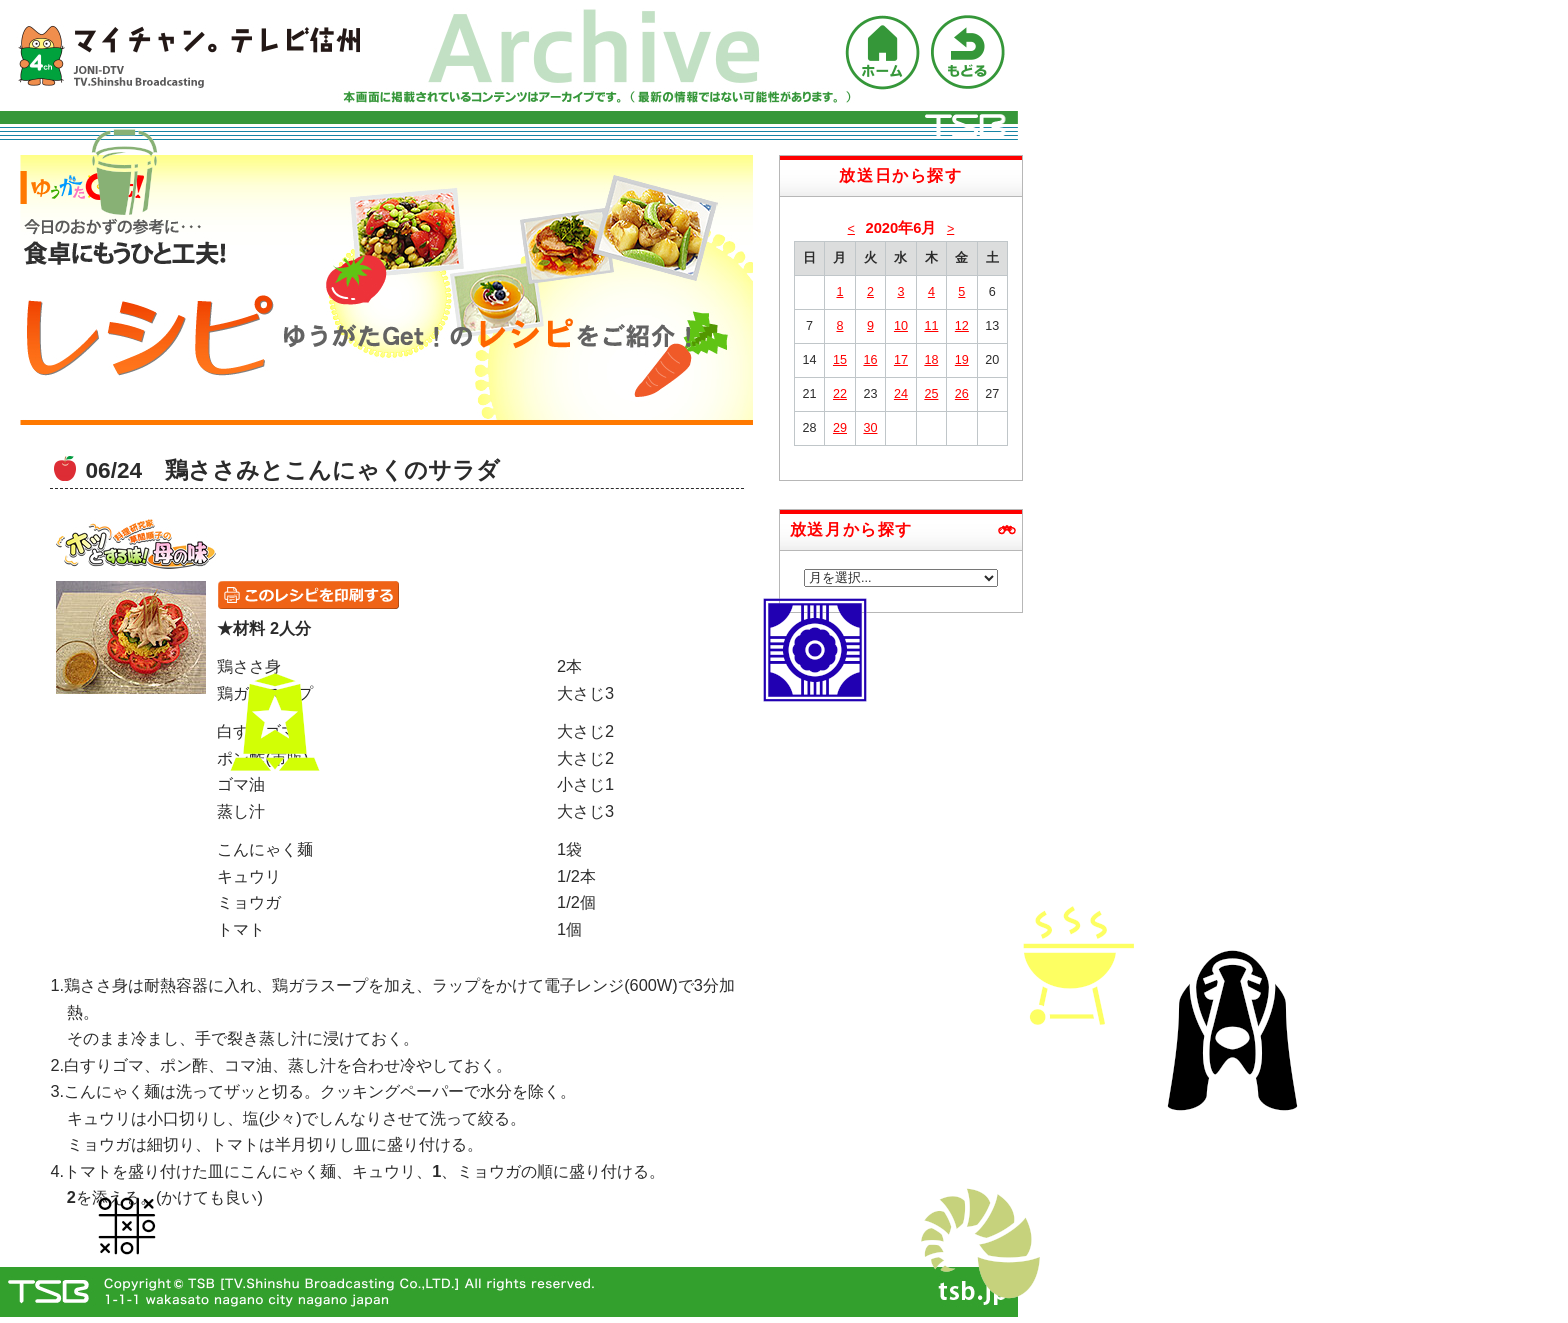 The height and width of the screenshot is (1323, 1568). What do you see at coordinates (979, 1244) in the screenshot?
I see `access cooking or food preparation menu` at bounding box center [979, 1244].